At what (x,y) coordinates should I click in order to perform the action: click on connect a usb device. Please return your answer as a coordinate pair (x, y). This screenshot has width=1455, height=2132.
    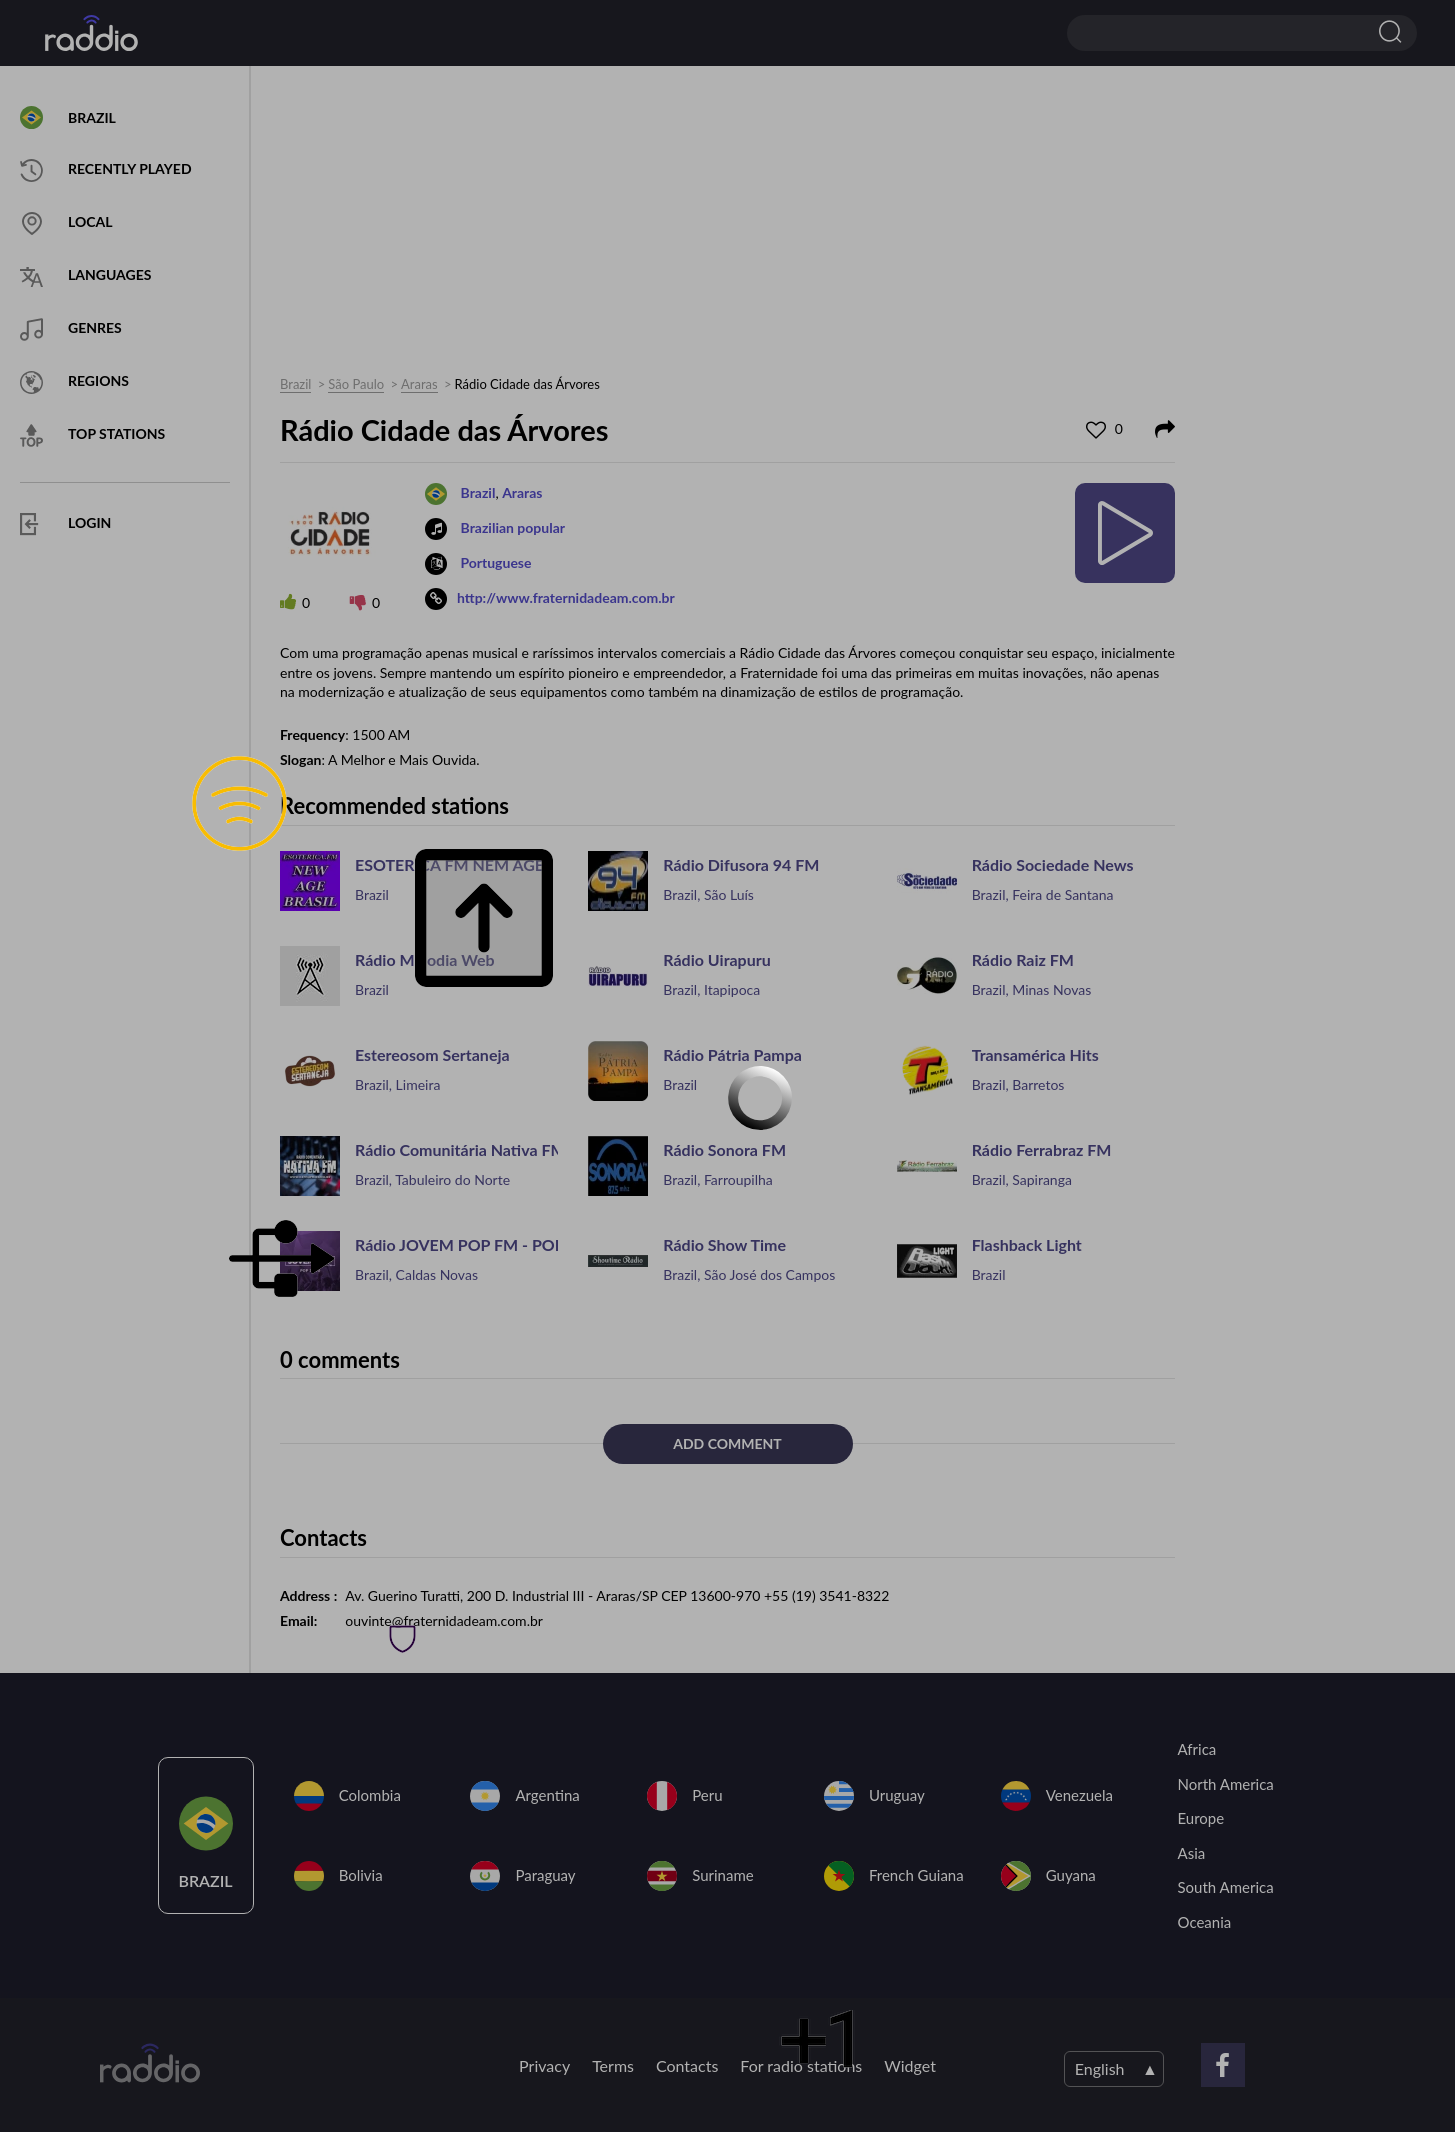
    Looking at the image, I should click on (282, 1258).